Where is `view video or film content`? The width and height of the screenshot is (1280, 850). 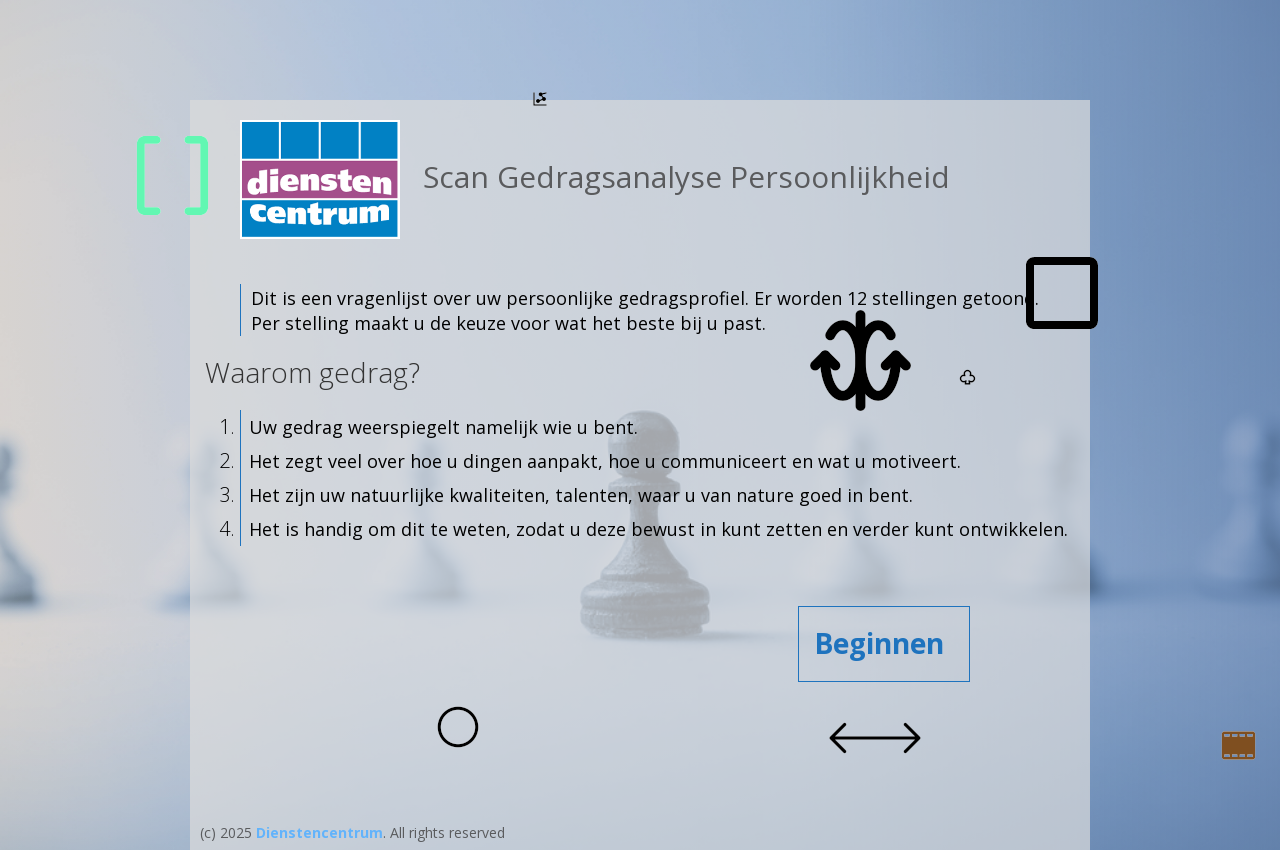
view video or film content is located at coordinates (1238, 745).